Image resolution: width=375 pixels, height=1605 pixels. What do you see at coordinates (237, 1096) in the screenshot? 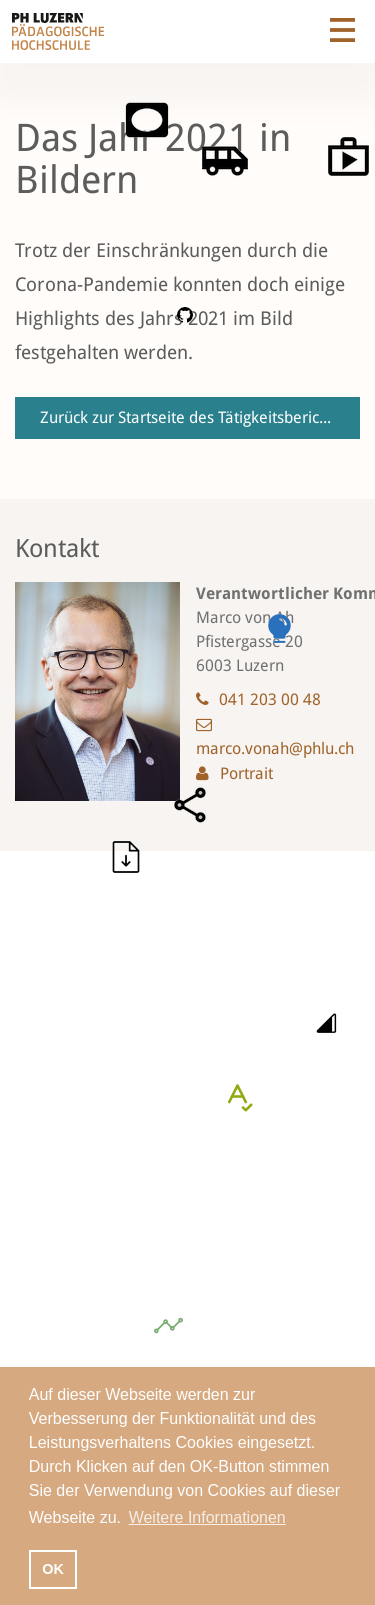
I see `check spelling and grammar` at bounding box center [237, 1096].